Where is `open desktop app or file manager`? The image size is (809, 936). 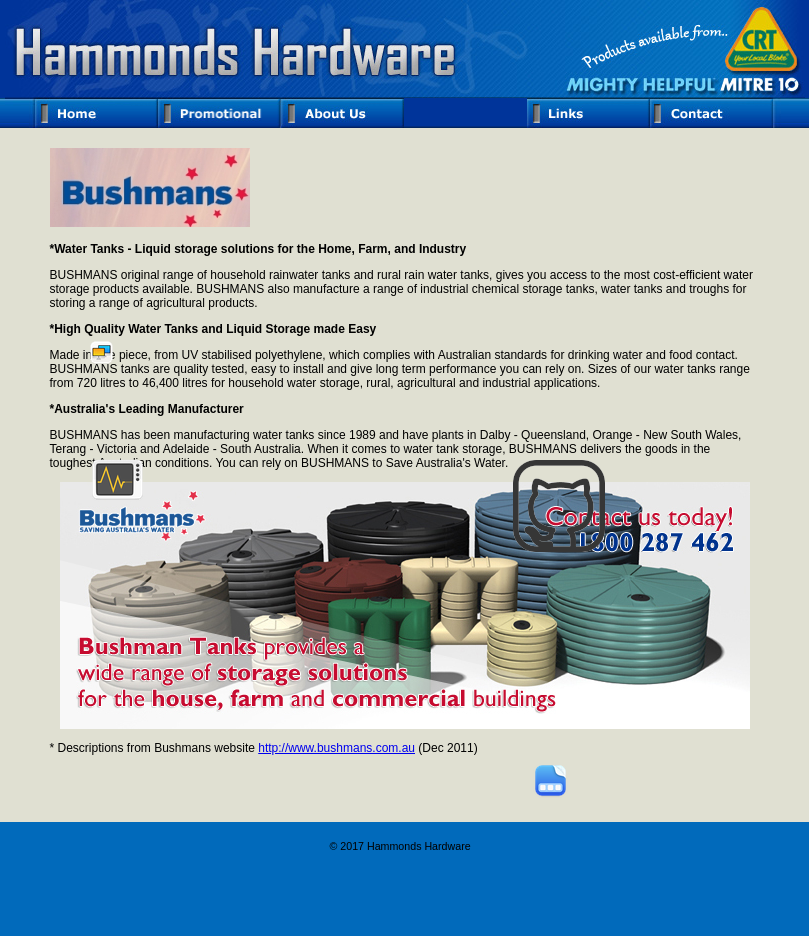 open desktop app or file manager is located at coordinates (550, 780).